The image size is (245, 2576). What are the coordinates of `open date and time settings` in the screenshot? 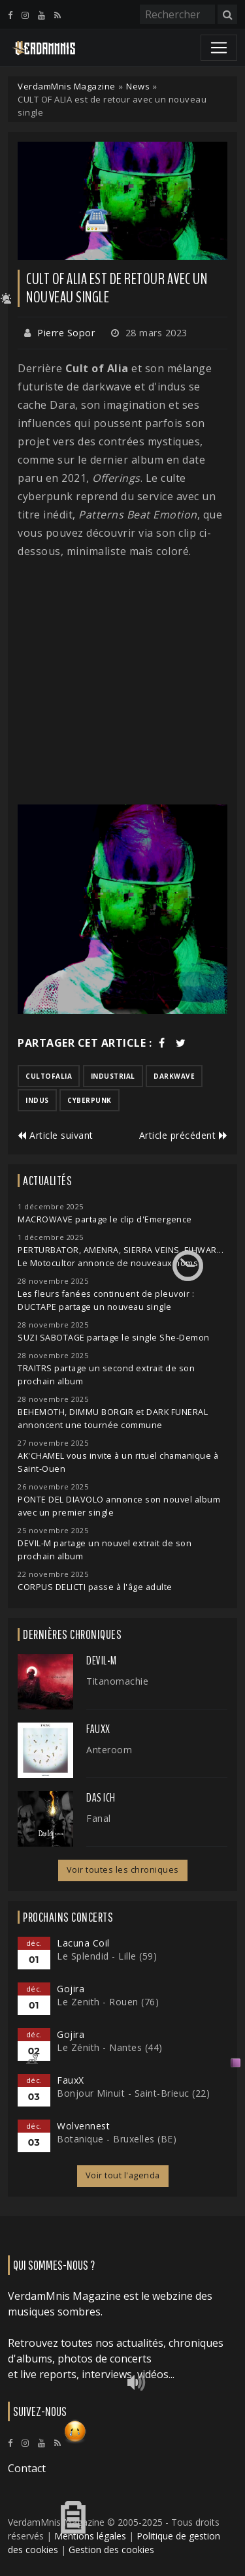 It's located at (189, 1267).